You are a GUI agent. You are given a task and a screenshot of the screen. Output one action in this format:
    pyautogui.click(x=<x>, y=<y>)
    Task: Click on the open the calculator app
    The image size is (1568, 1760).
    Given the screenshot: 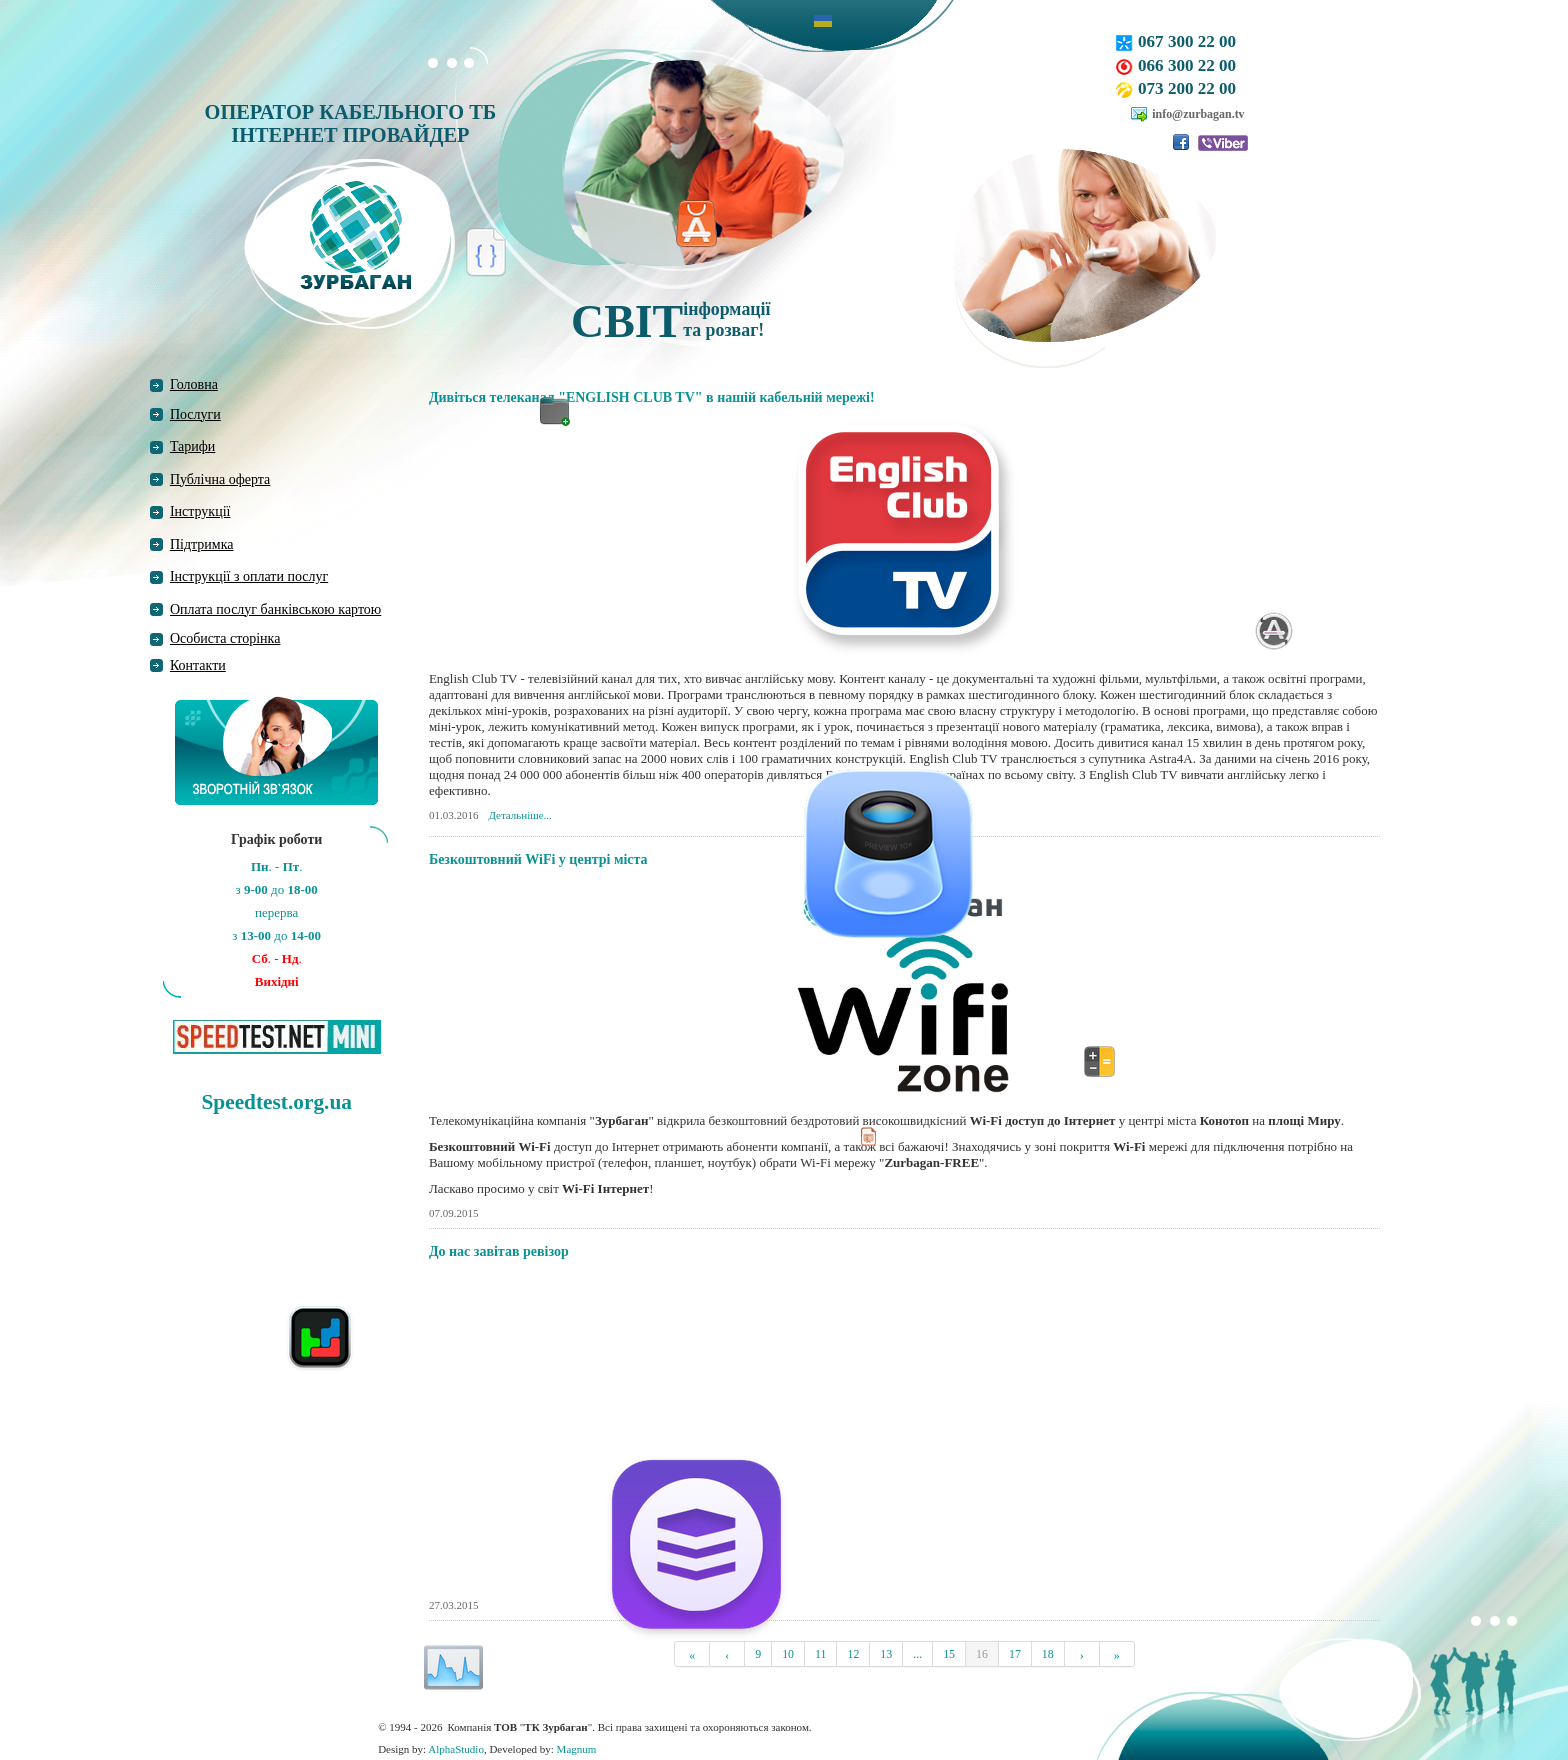 What is the action you would take?
    pyautogui.click(x=1099, y=1061)
    